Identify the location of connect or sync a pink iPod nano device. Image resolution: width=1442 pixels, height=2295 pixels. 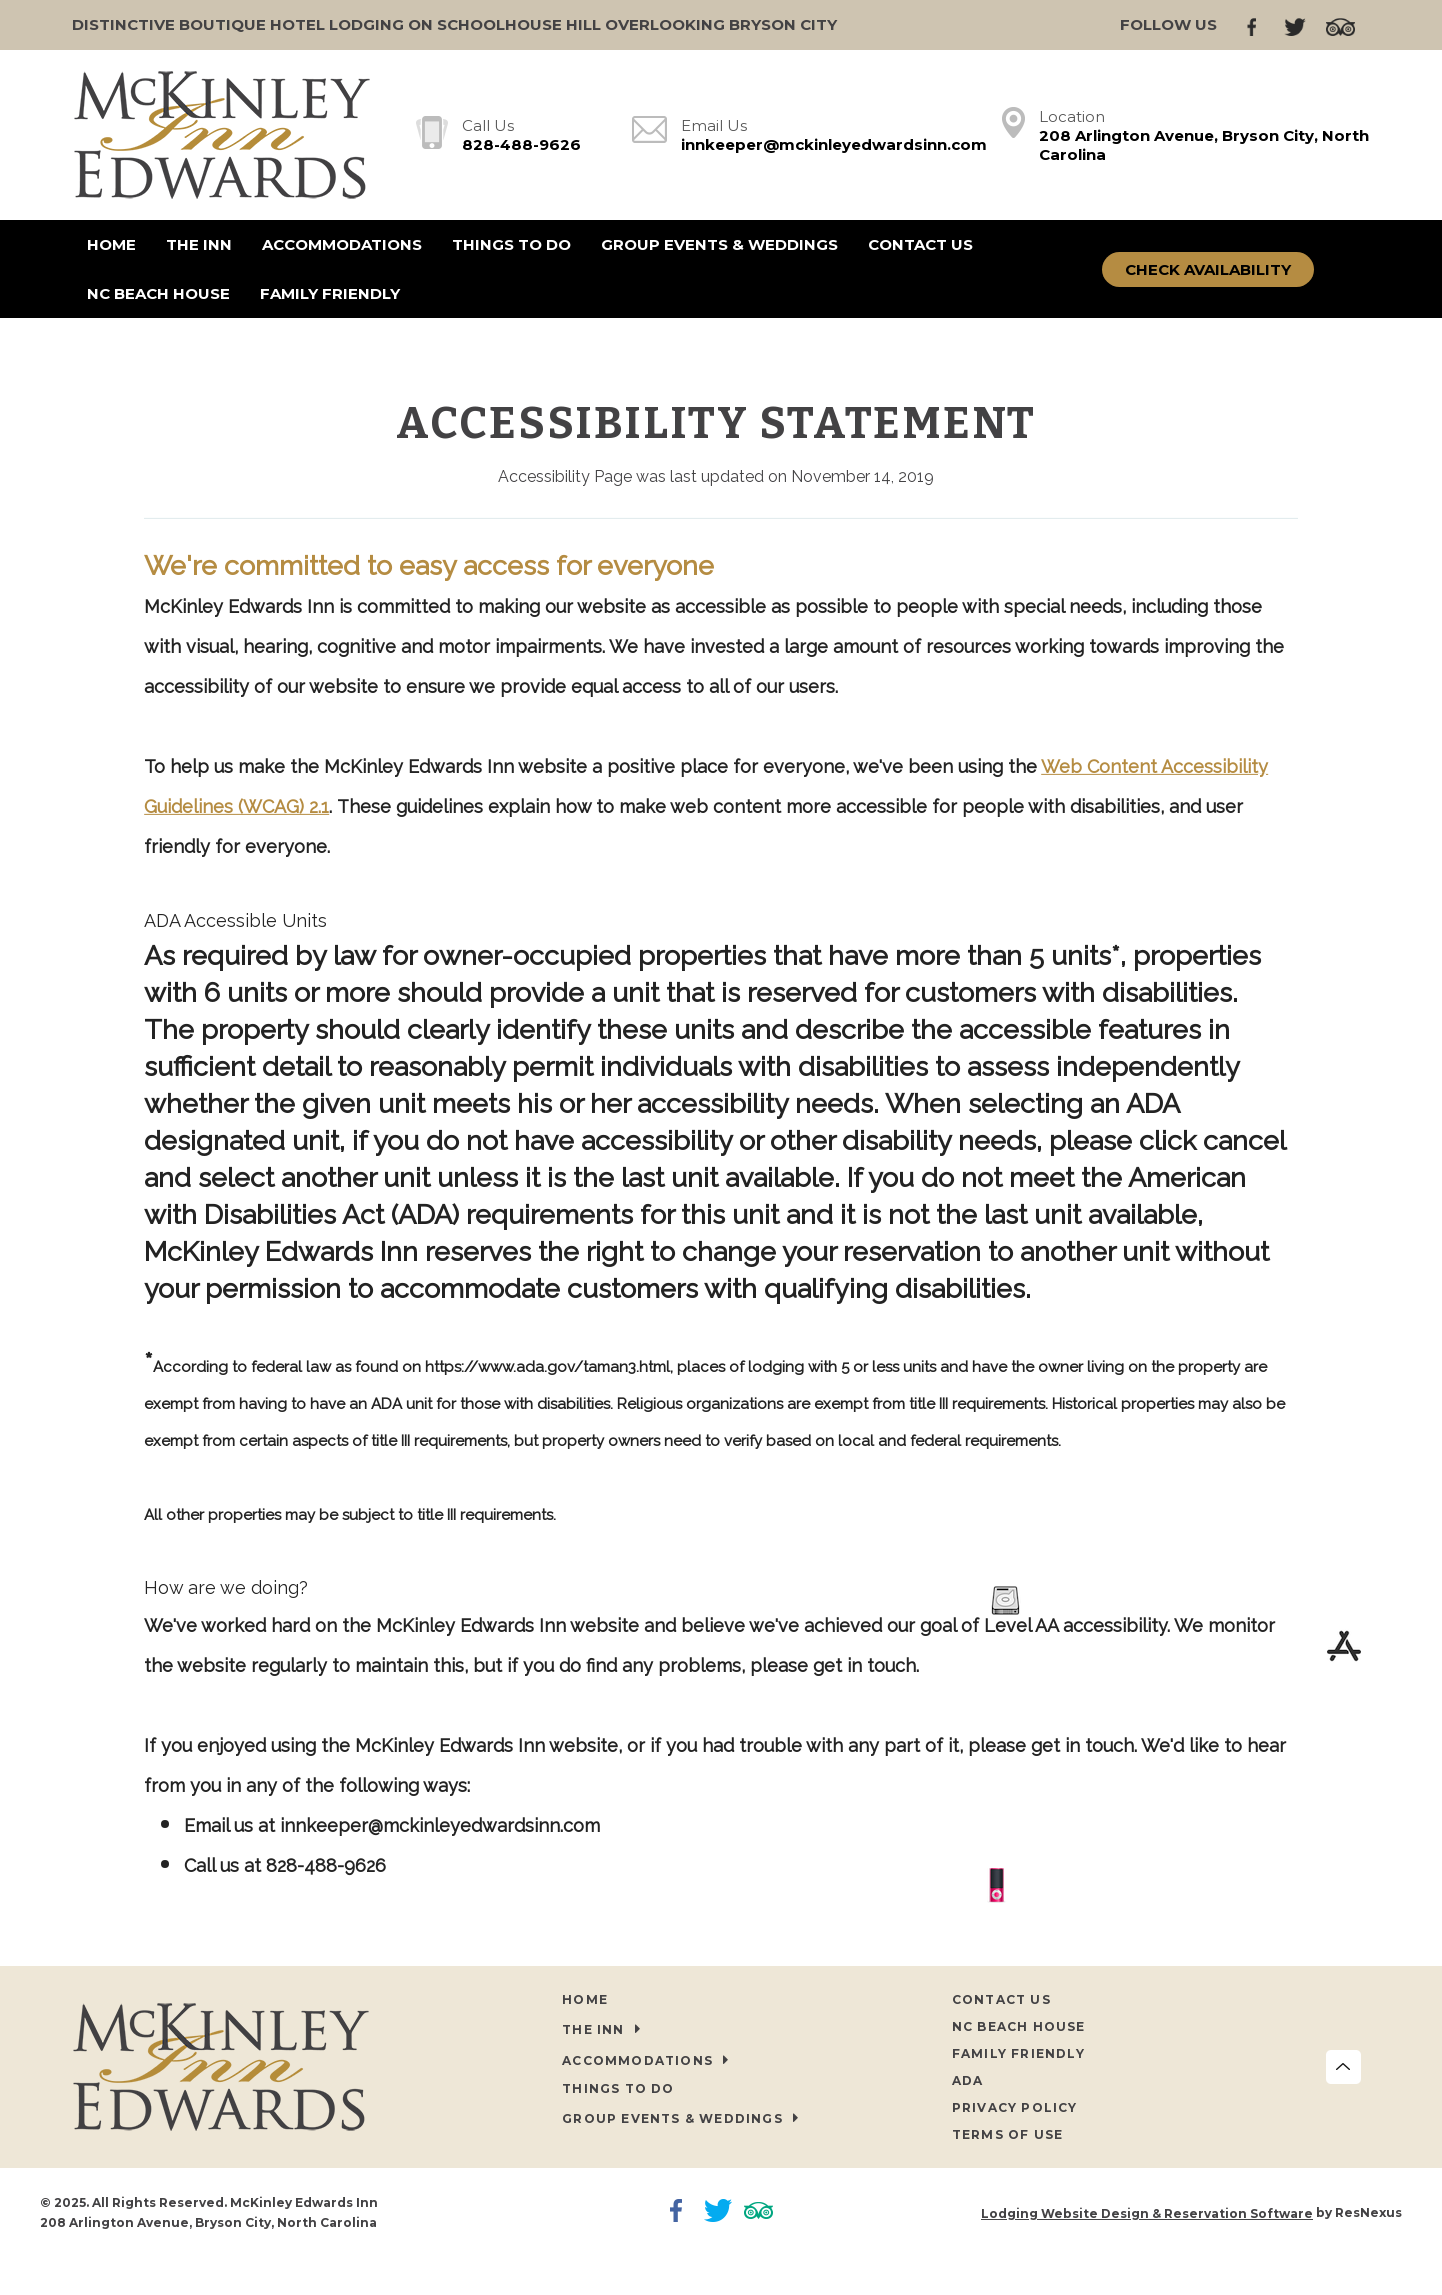
(996, 1885).